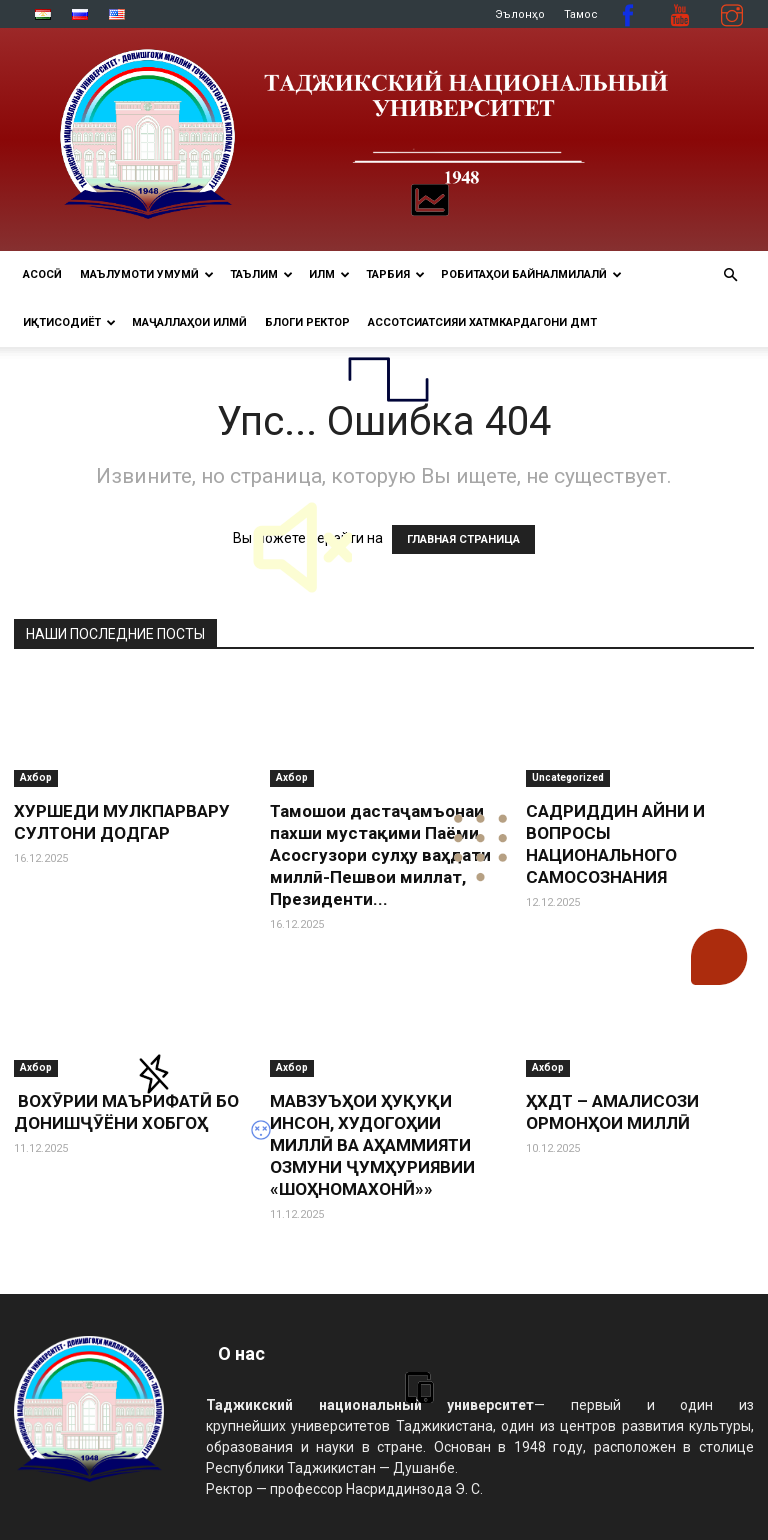 Image resolution: width=768 pixels, height=1540 pixels. Describe the element at coordinates (419, 1387) in the screenshot. I see `manage connected mobile devices` at that location.